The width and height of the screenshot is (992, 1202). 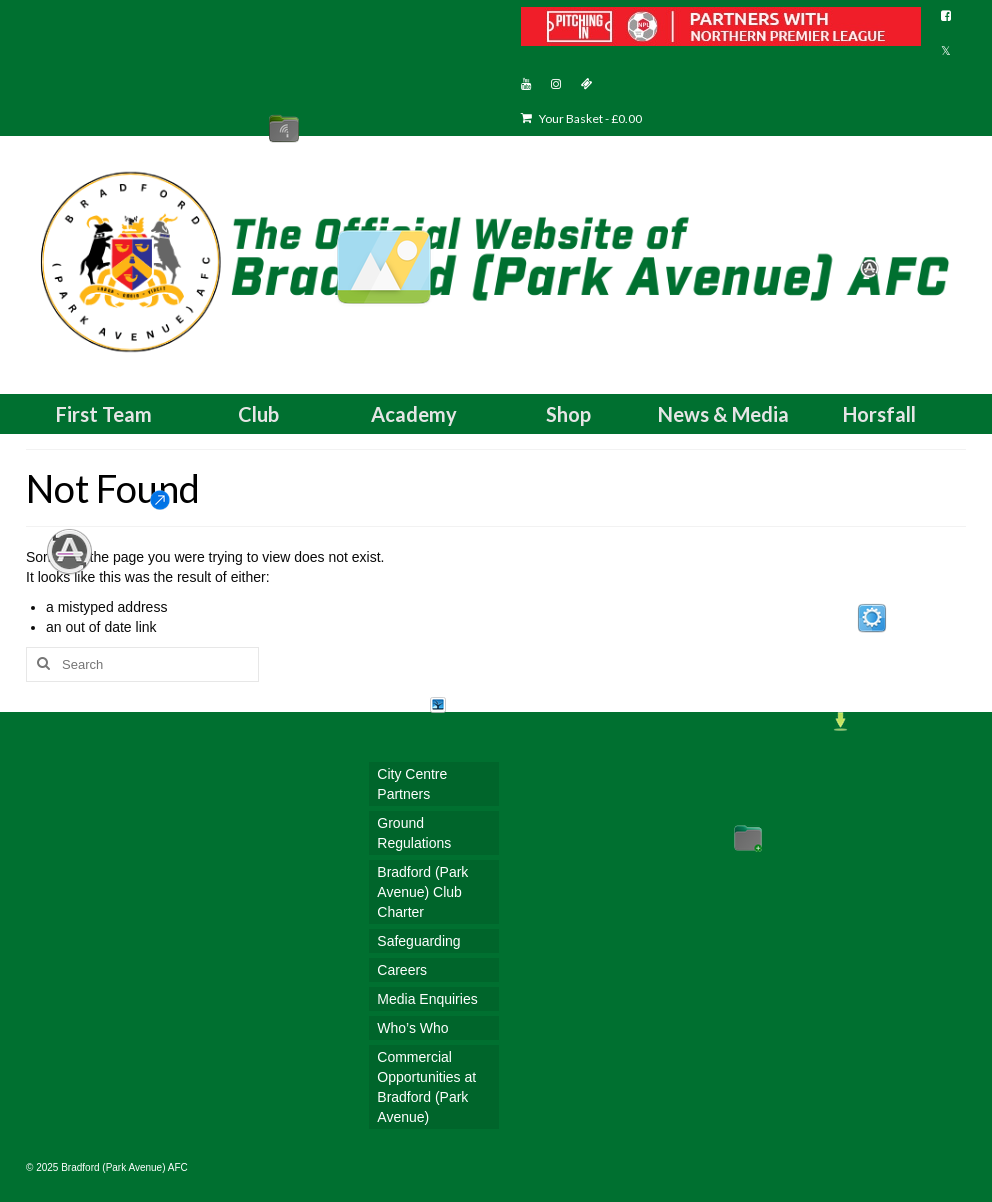 What do you see at coordinates (748, 838) in the screenshot?
I see `create a new folder` at bounding box center [748, 838].